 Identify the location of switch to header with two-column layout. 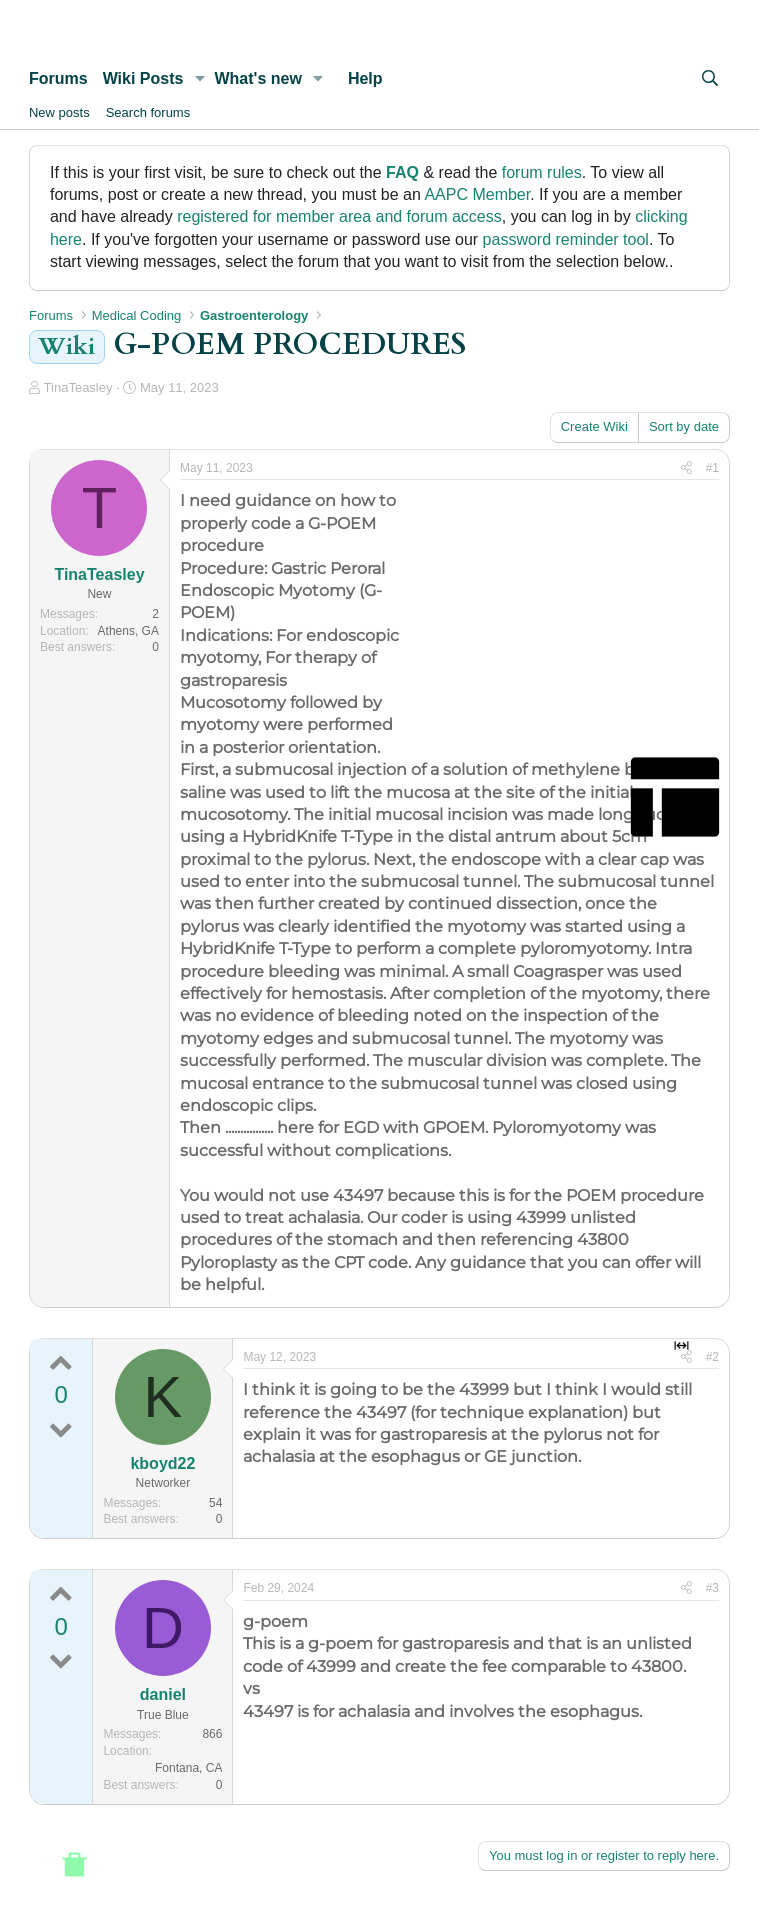
(675, 797).